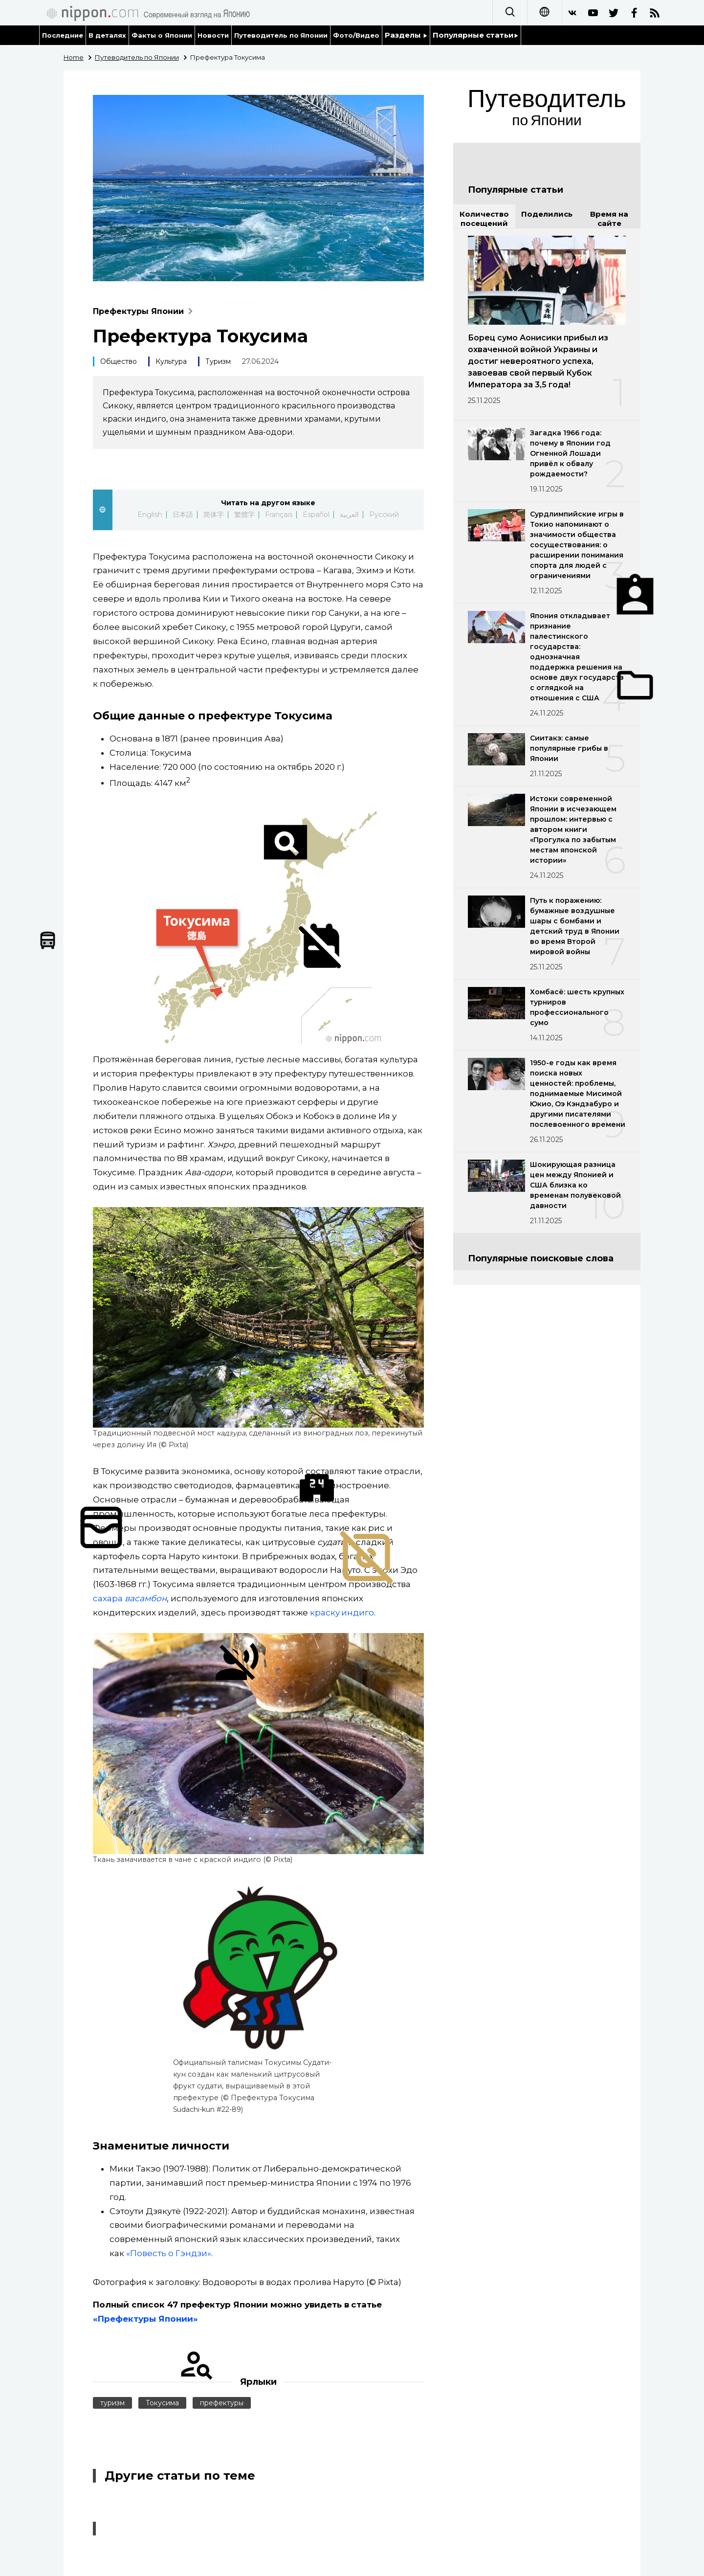  I want to click on access your digital wallet and payment cards, so click(101, 1527).